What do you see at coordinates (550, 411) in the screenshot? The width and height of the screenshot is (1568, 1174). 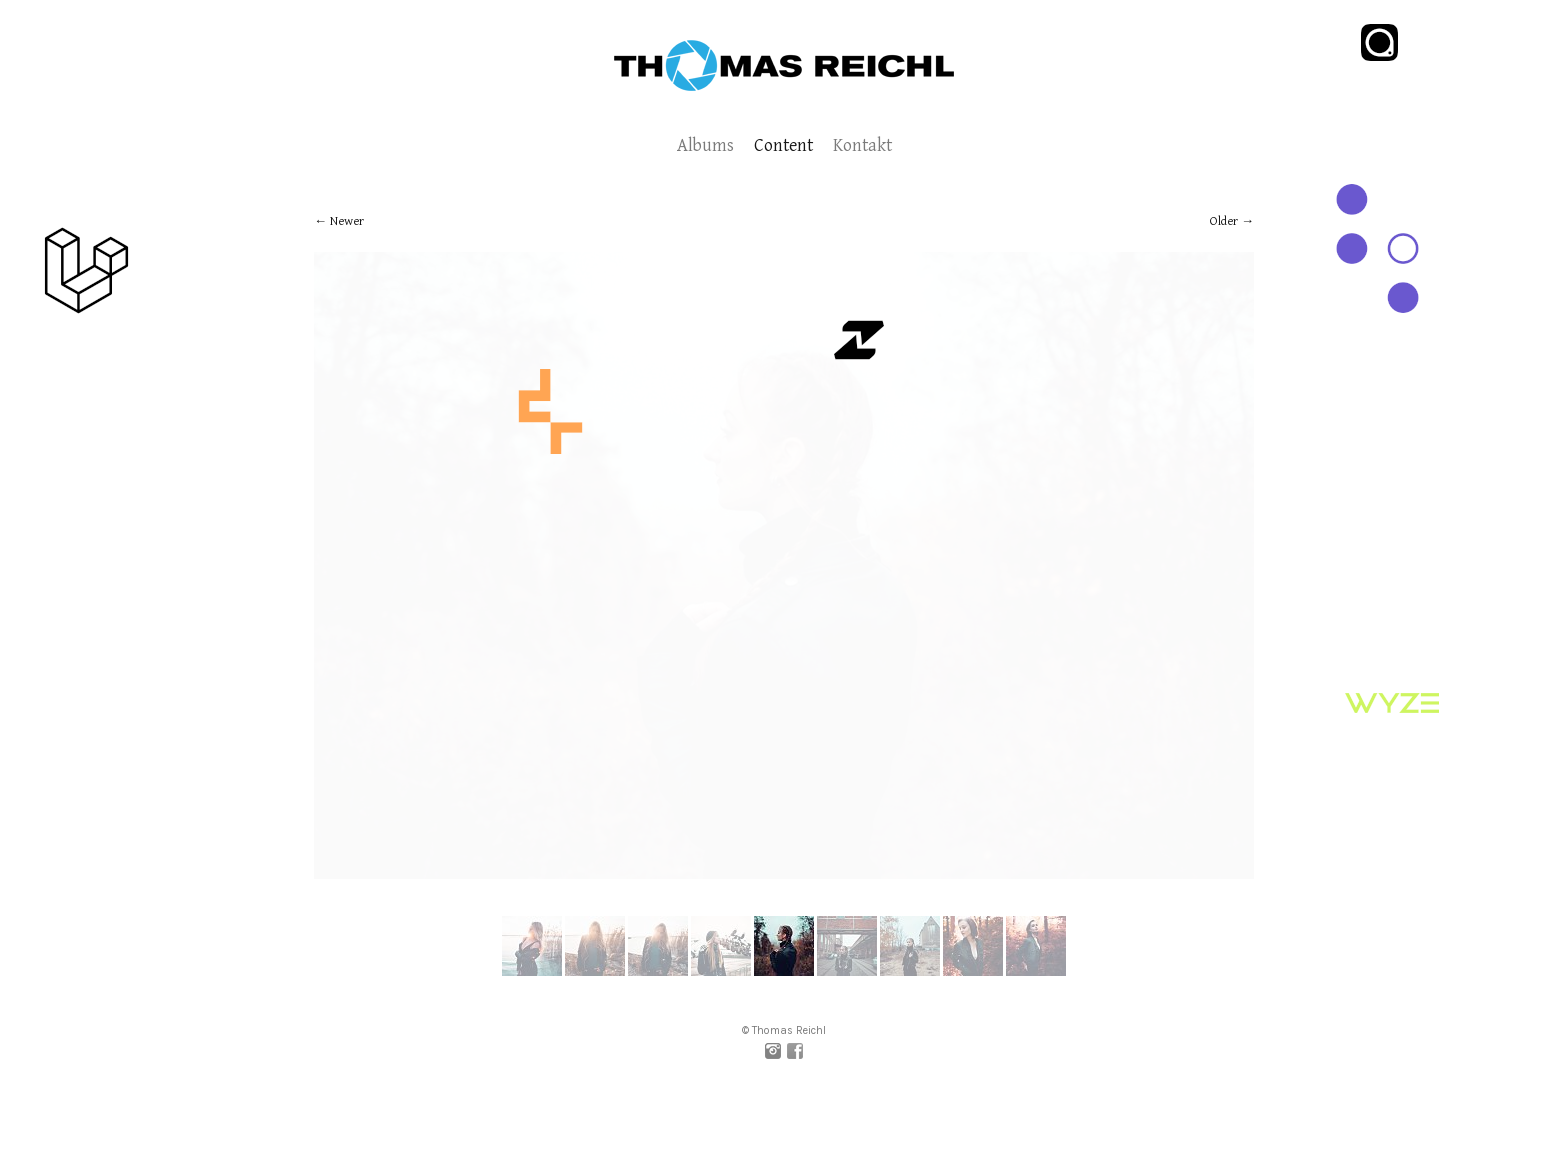 I see `deepcool brand logo` at bounding box center [550, 411].